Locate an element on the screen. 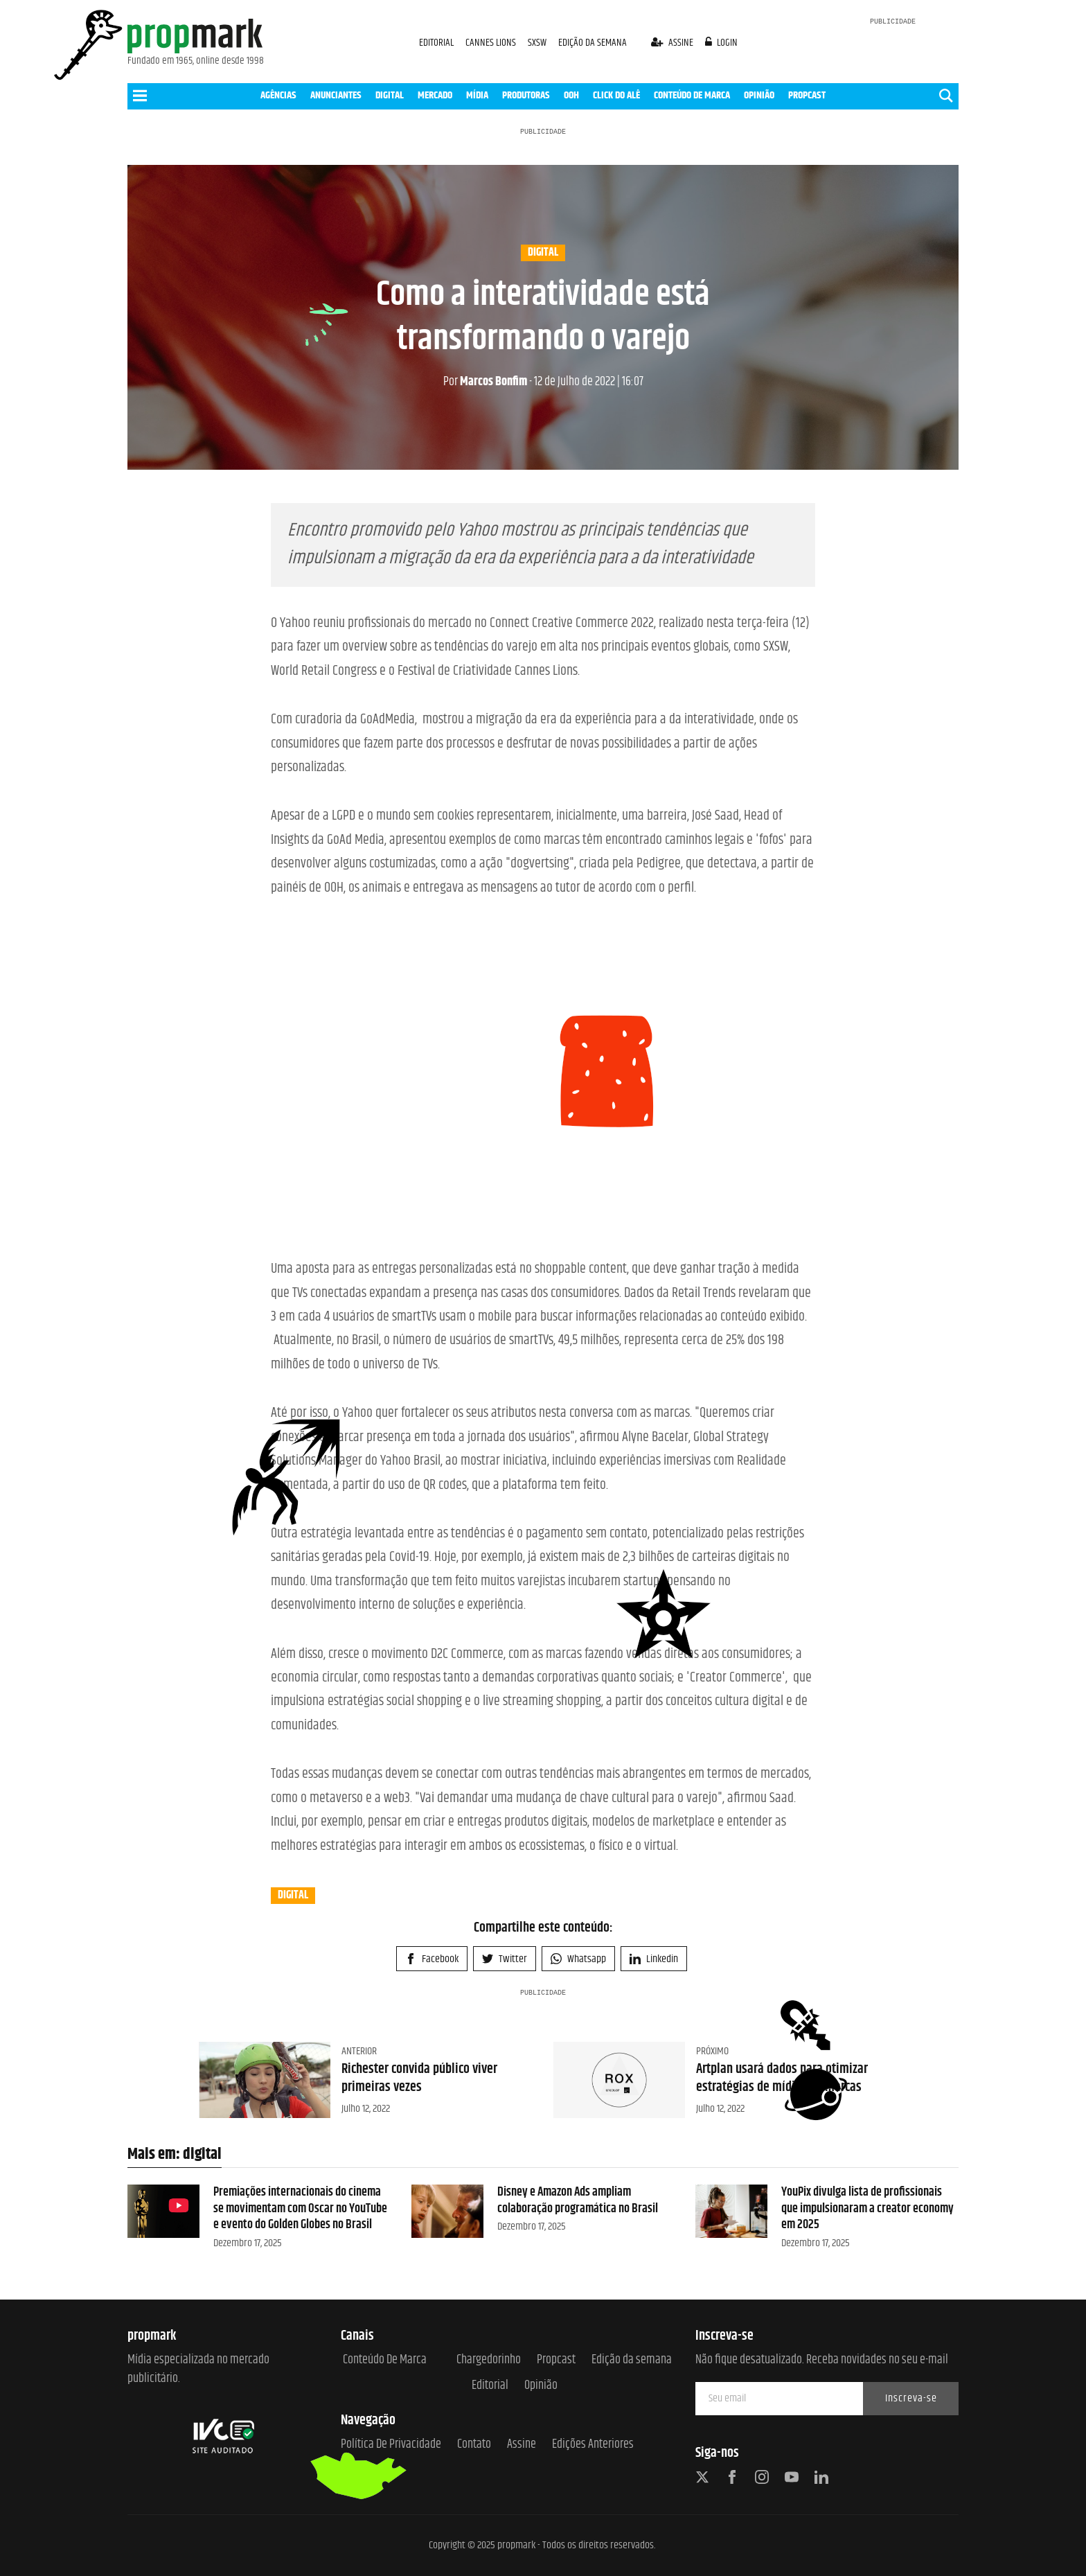  activate magnetic pulse ability is located at coordinates (805, 2025).